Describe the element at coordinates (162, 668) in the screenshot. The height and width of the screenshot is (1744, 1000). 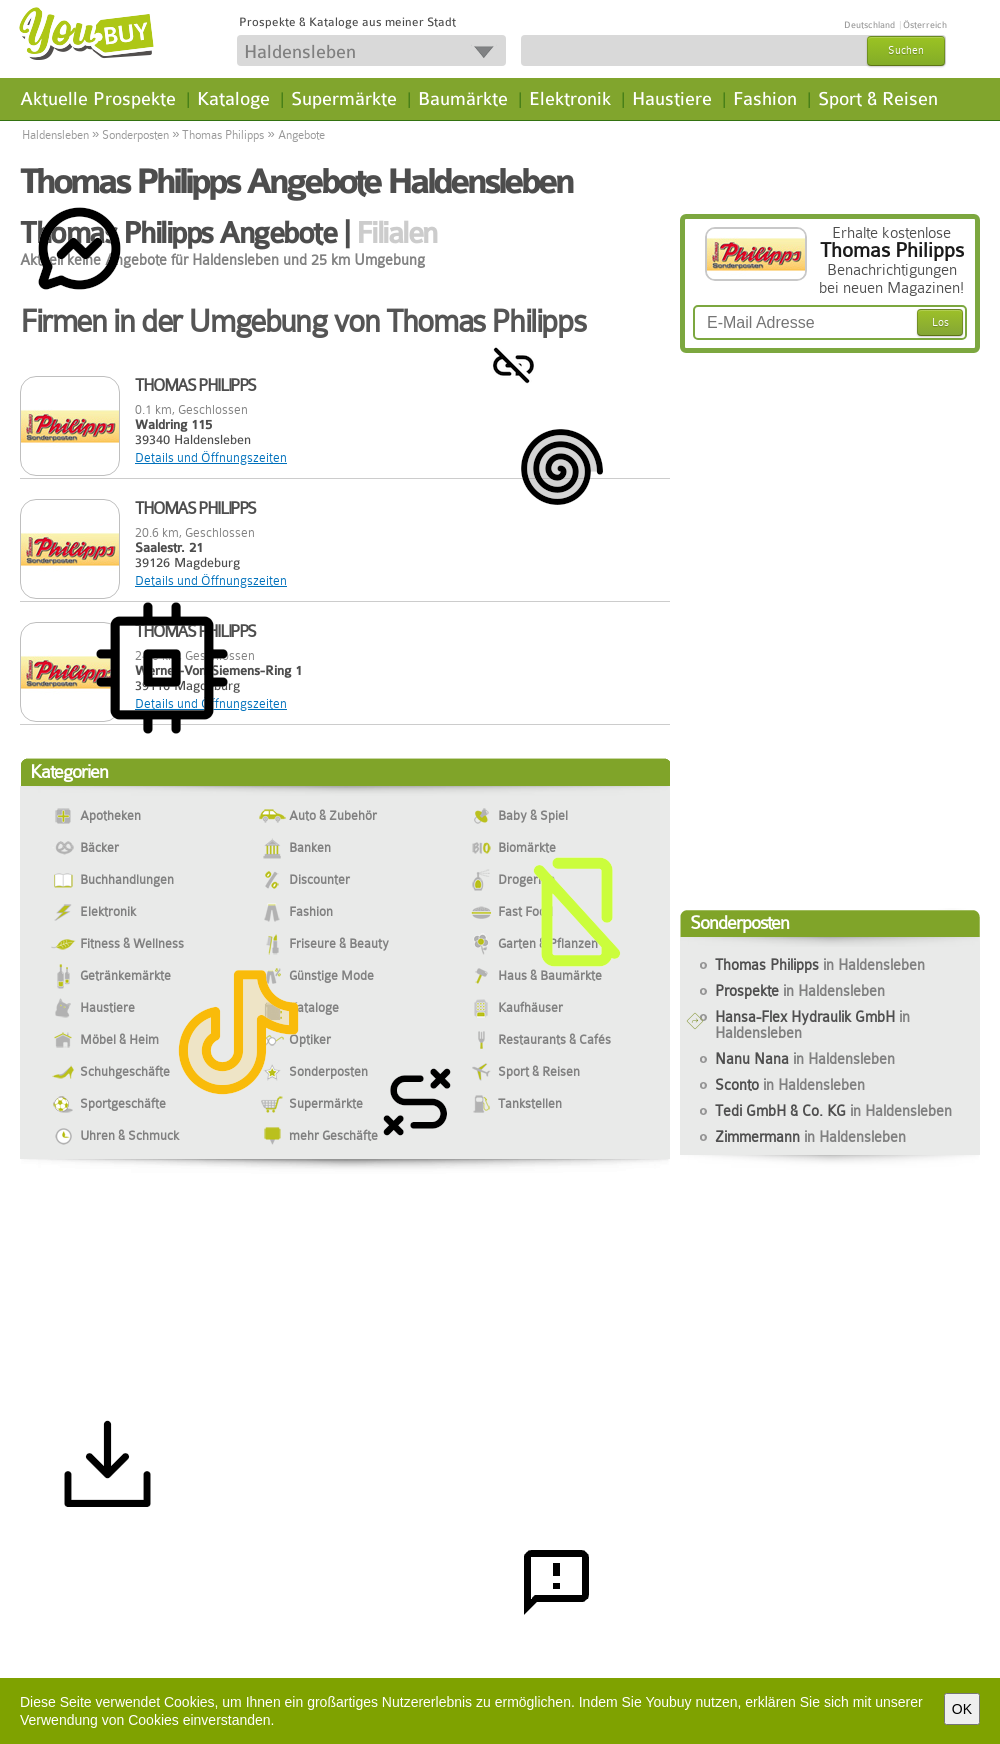
I see `view system processor information` at that location.